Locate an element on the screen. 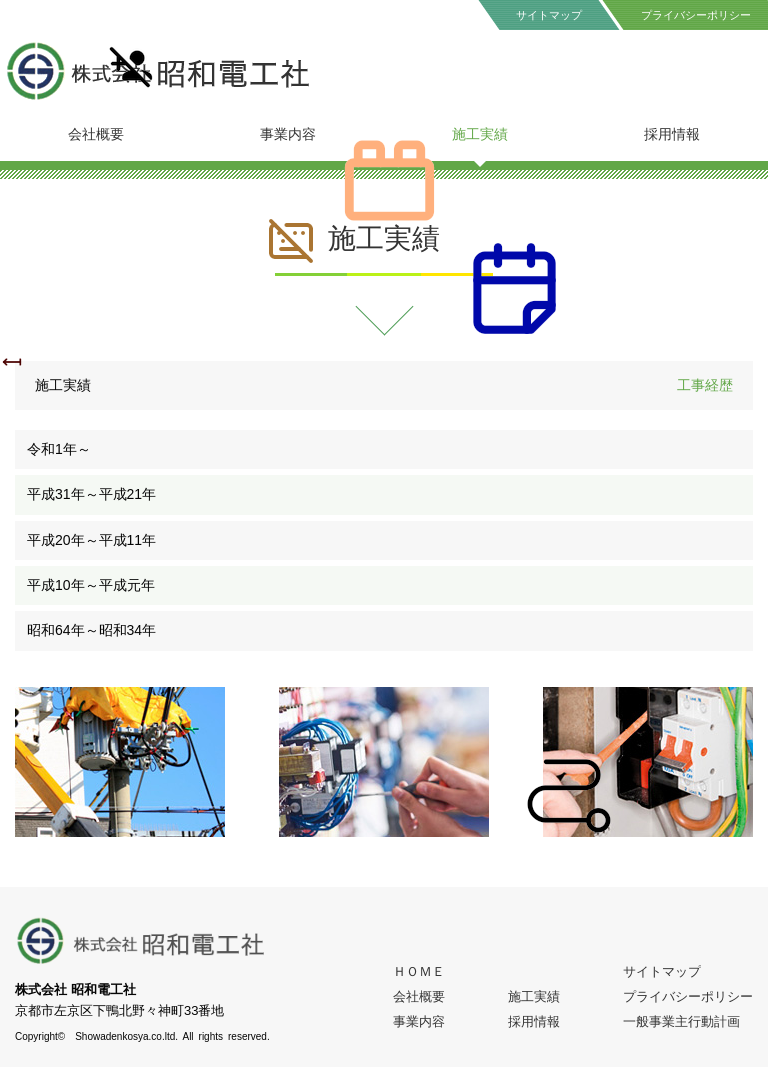  disable keyboard input is located at coordinates (291, 241).